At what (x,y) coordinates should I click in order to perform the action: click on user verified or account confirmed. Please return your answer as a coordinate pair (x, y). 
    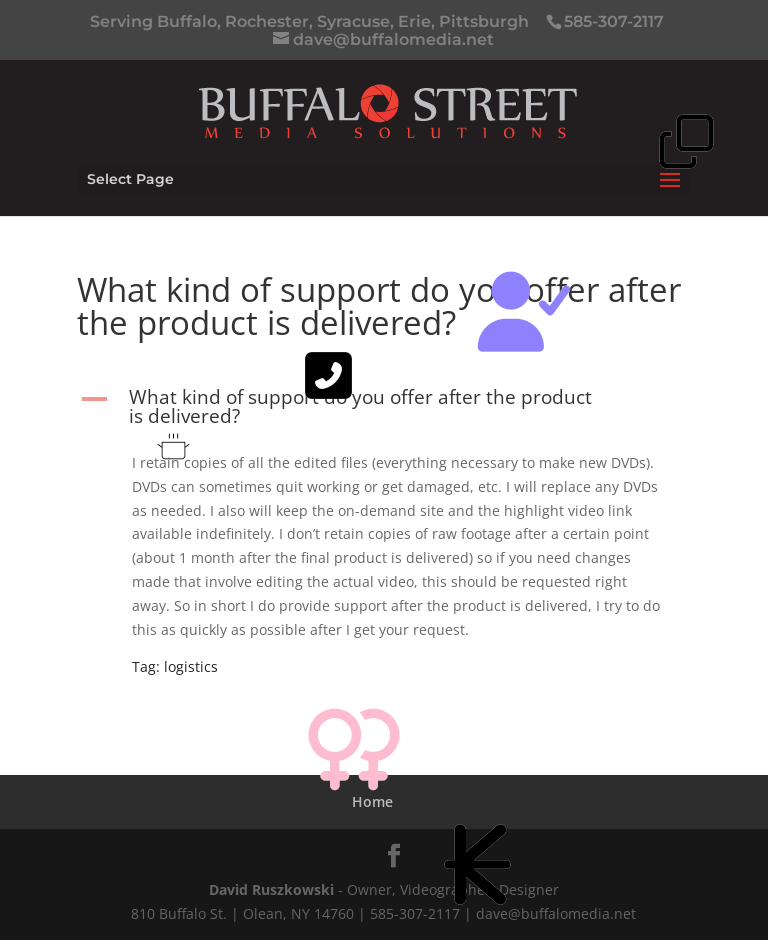
    Looking at the image, I should click on (521, 311).